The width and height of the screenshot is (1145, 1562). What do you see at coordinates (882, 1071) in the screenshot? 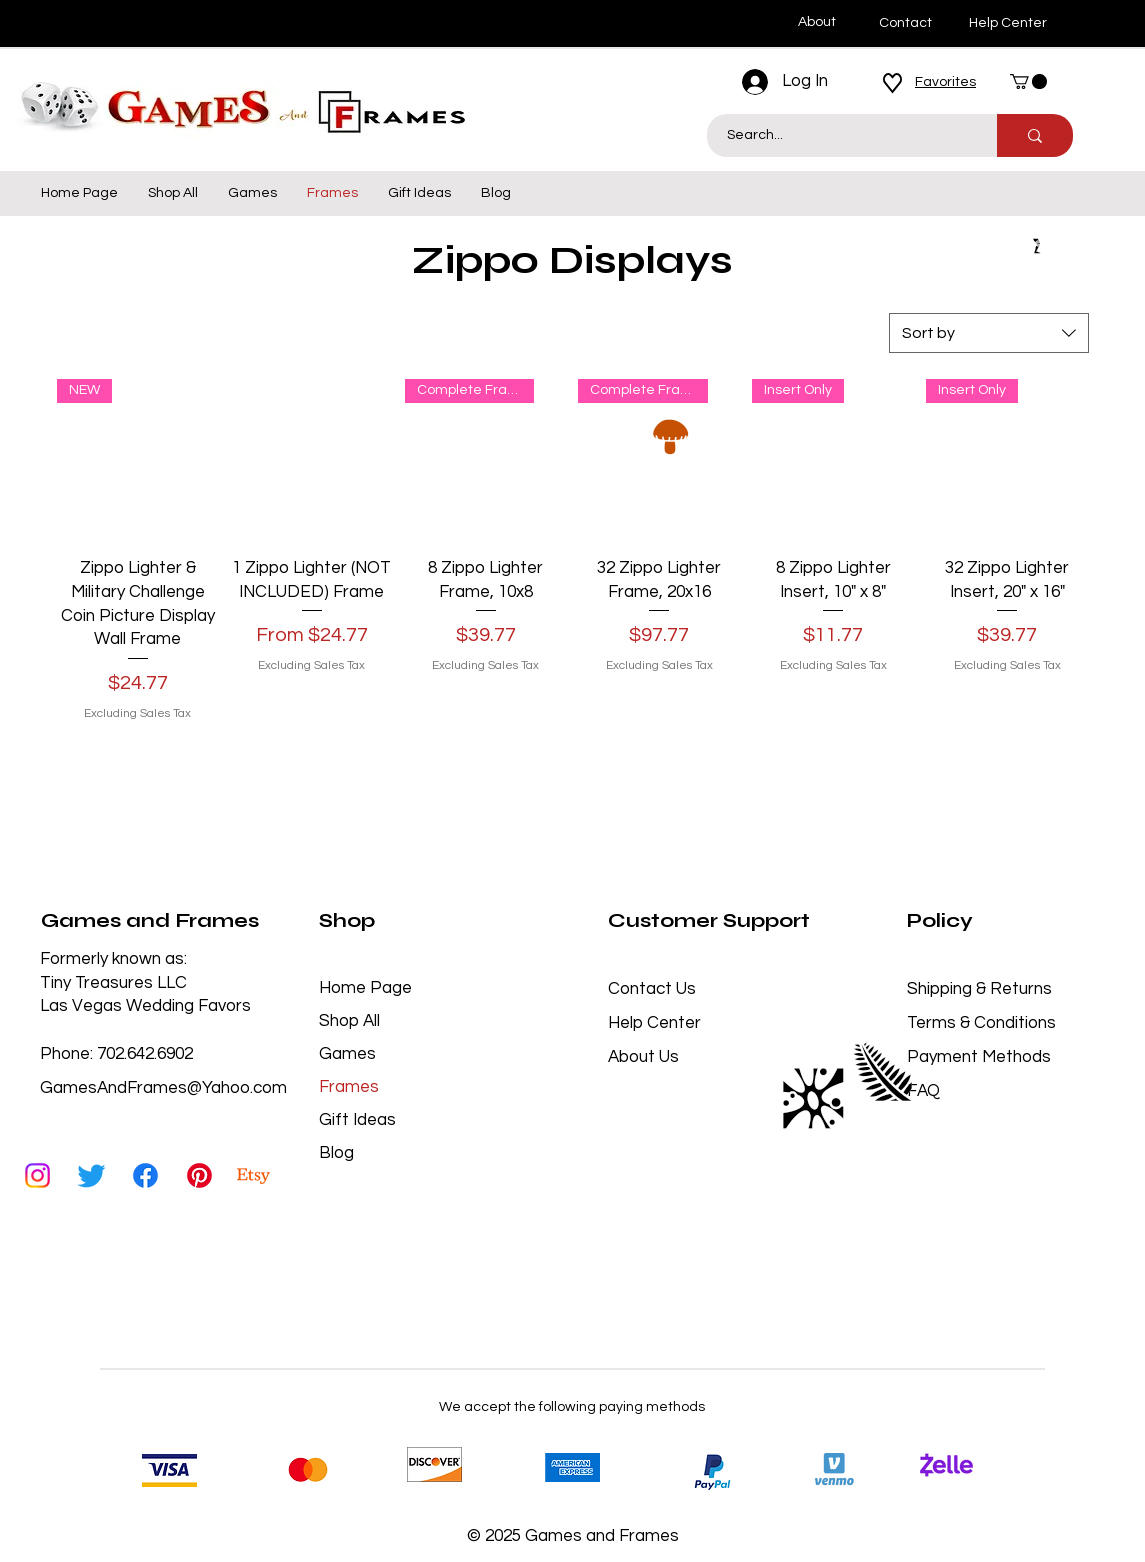
I see `indicates plant or nature category` at bounding box center [882, 1071].